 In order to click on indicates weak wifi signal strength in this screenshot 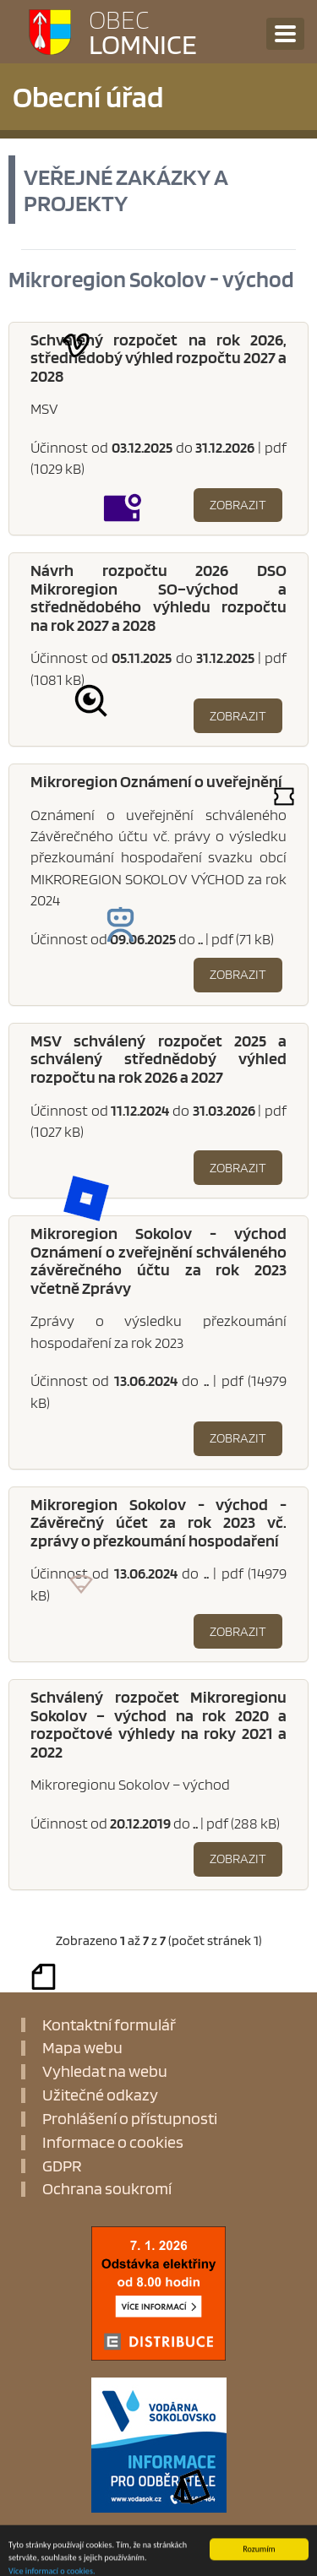, I will do `click(81, 1584)`.